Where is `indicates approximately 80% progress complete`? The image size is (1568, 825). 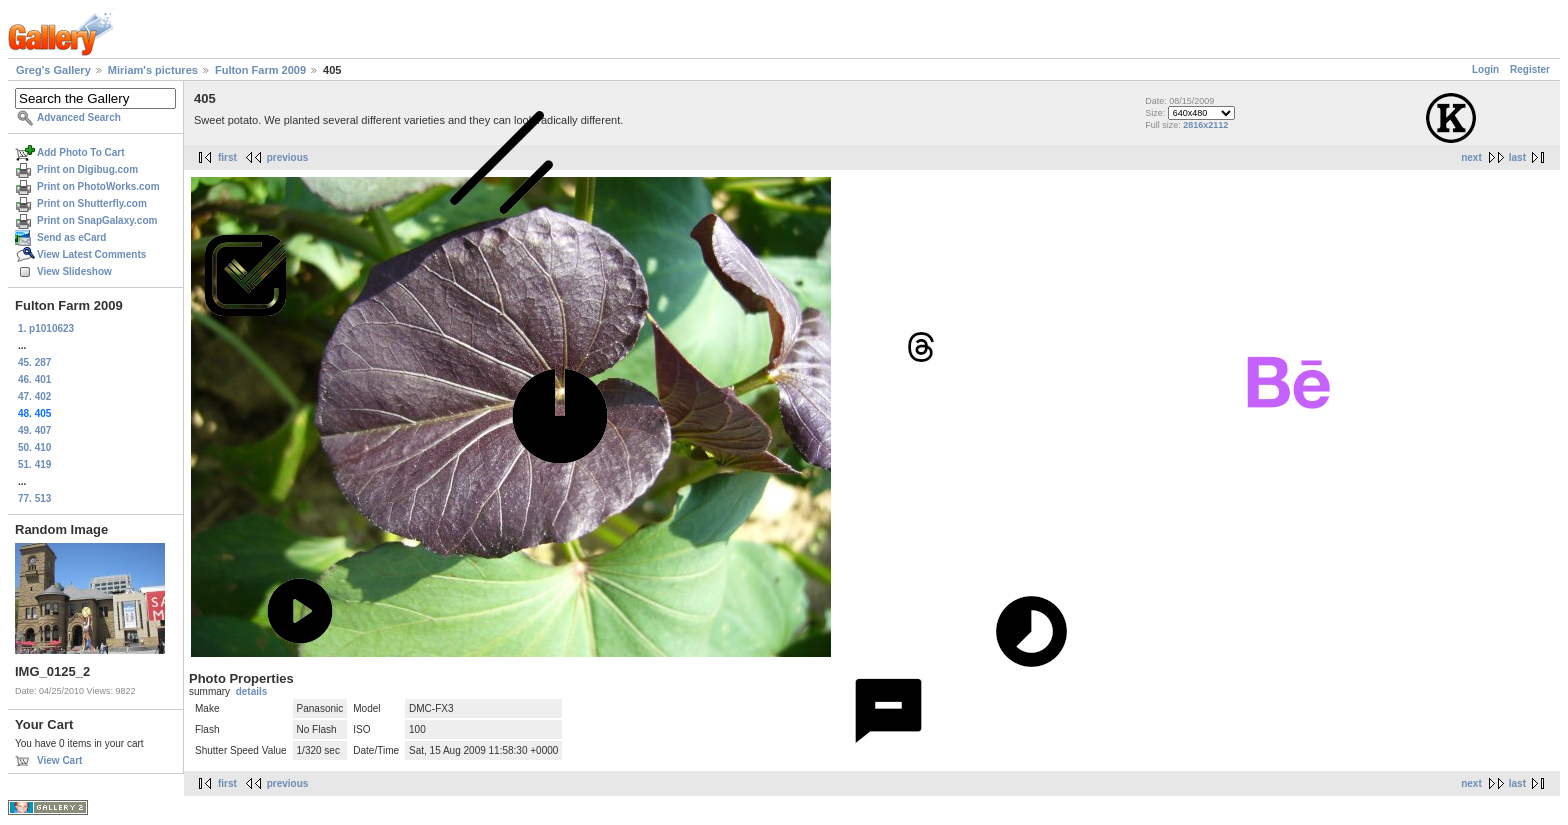 indicates approximately 80% progress complete is located at coordinates (1031, 631).